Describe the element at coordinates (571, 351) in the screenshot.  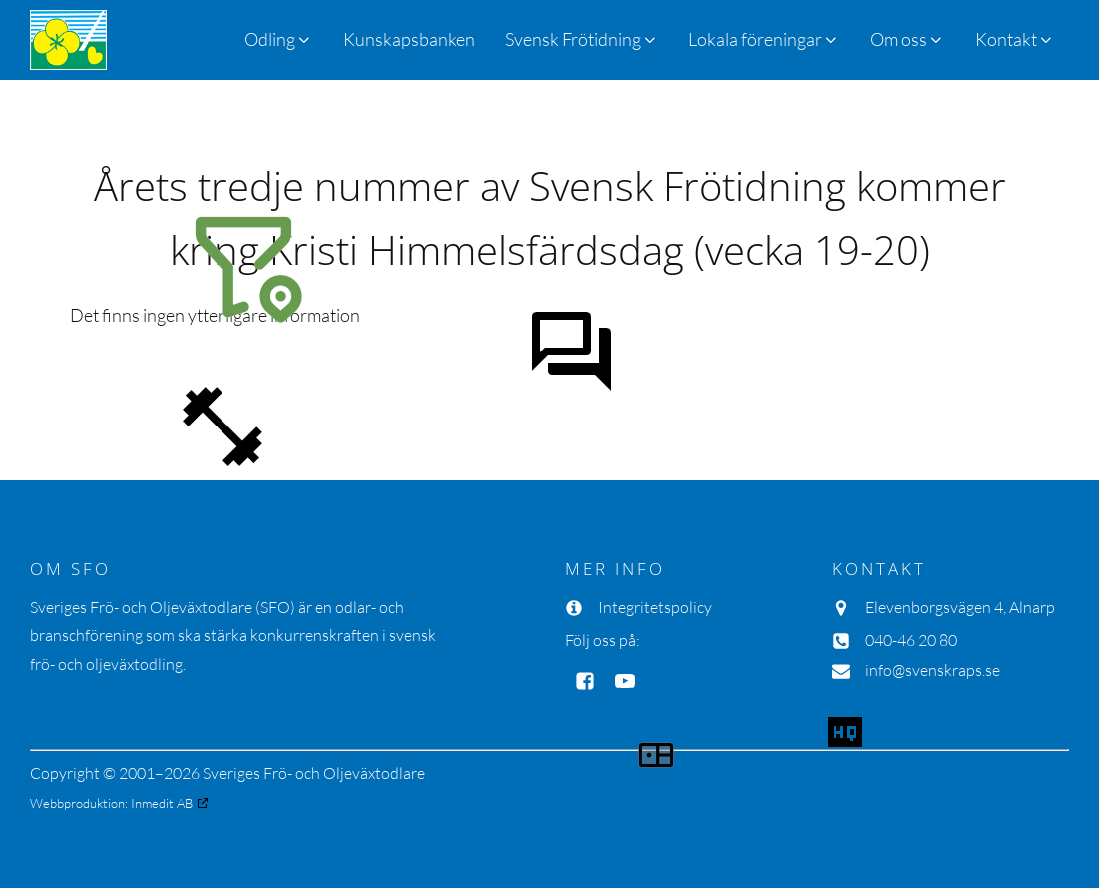
I see `open chat or messaging feature` at that location.